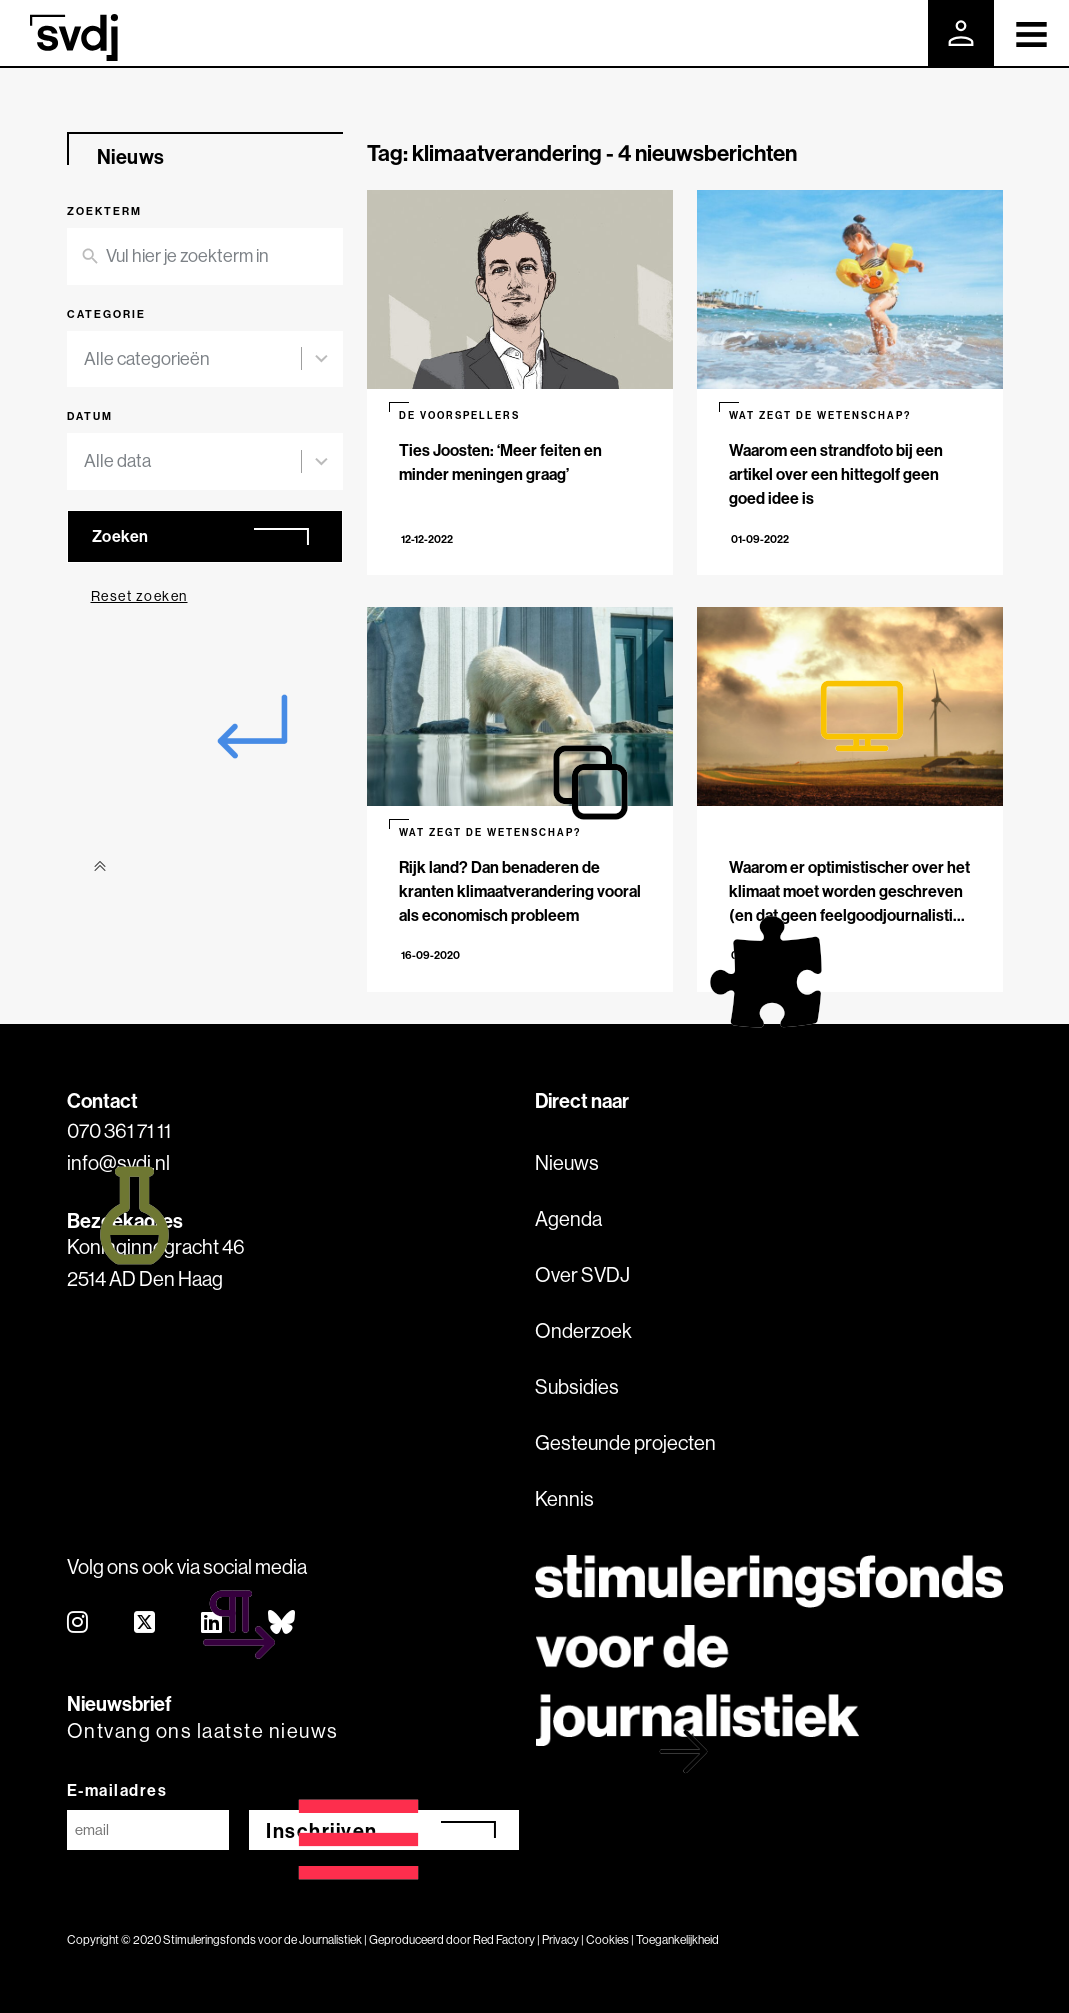 The height and width of the screenshot is (2013, 1069). What do you see at coordinates (683, 1751) in the screenshot?
I see `navigate to the next item or page` at bounding box center [683, 1751].